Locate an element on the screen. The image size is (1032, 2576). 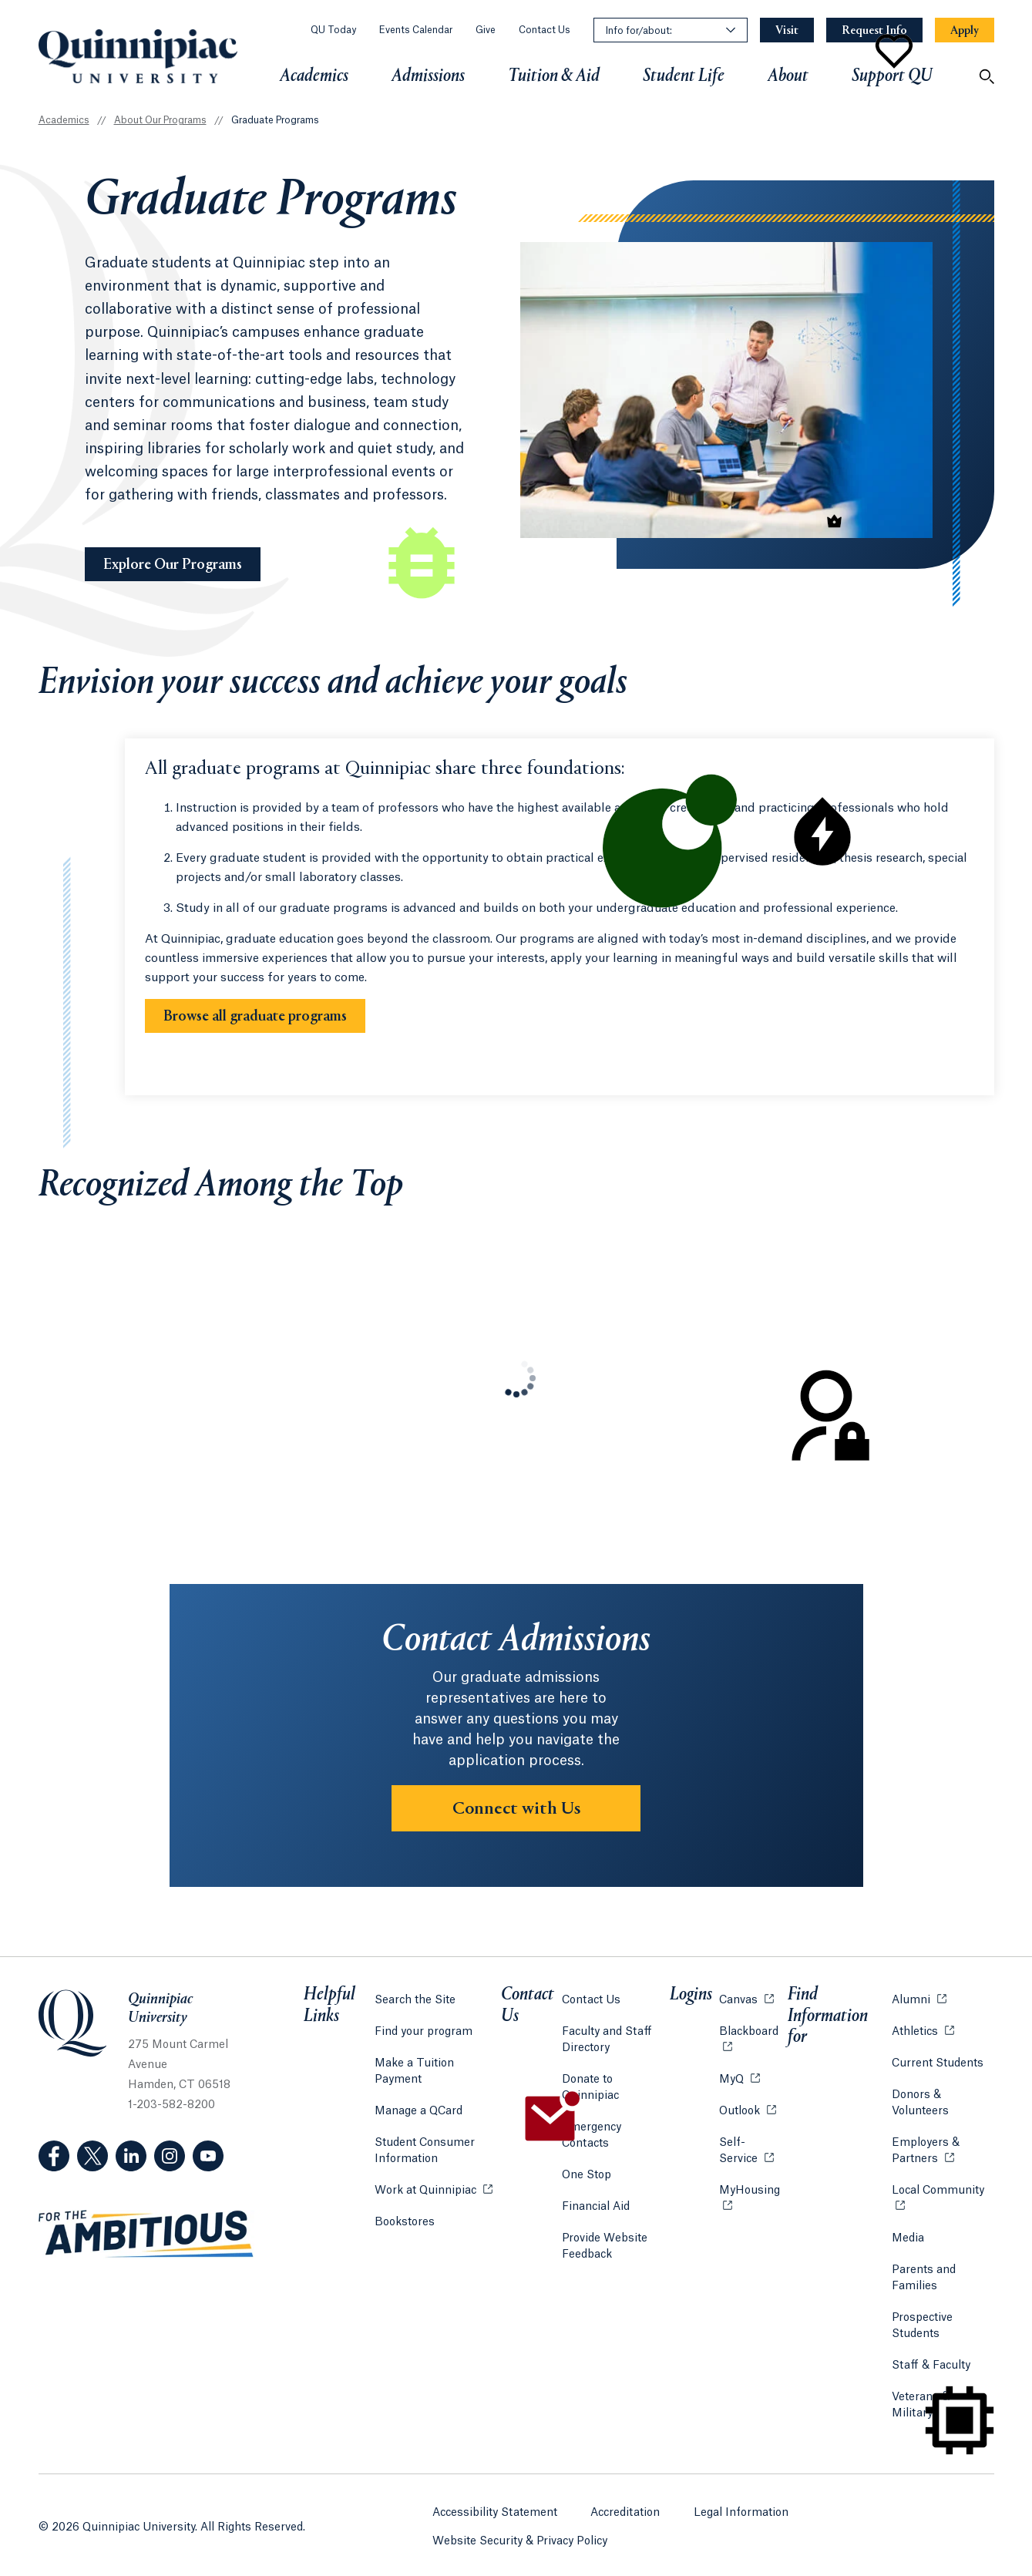
hydroelectric power or water energy indicator is located at coordinates (822, 834).